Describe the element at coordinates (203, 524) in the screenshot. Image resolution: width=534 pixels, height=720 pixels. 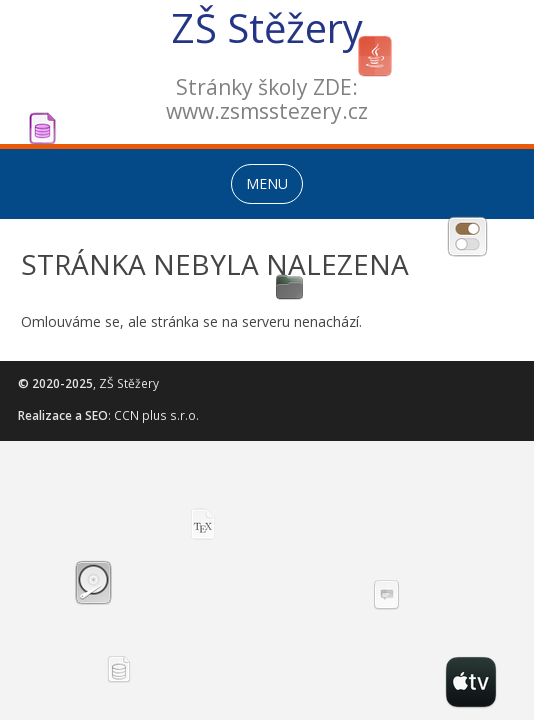
I see `a LaTeX or TeX document file` at that location.